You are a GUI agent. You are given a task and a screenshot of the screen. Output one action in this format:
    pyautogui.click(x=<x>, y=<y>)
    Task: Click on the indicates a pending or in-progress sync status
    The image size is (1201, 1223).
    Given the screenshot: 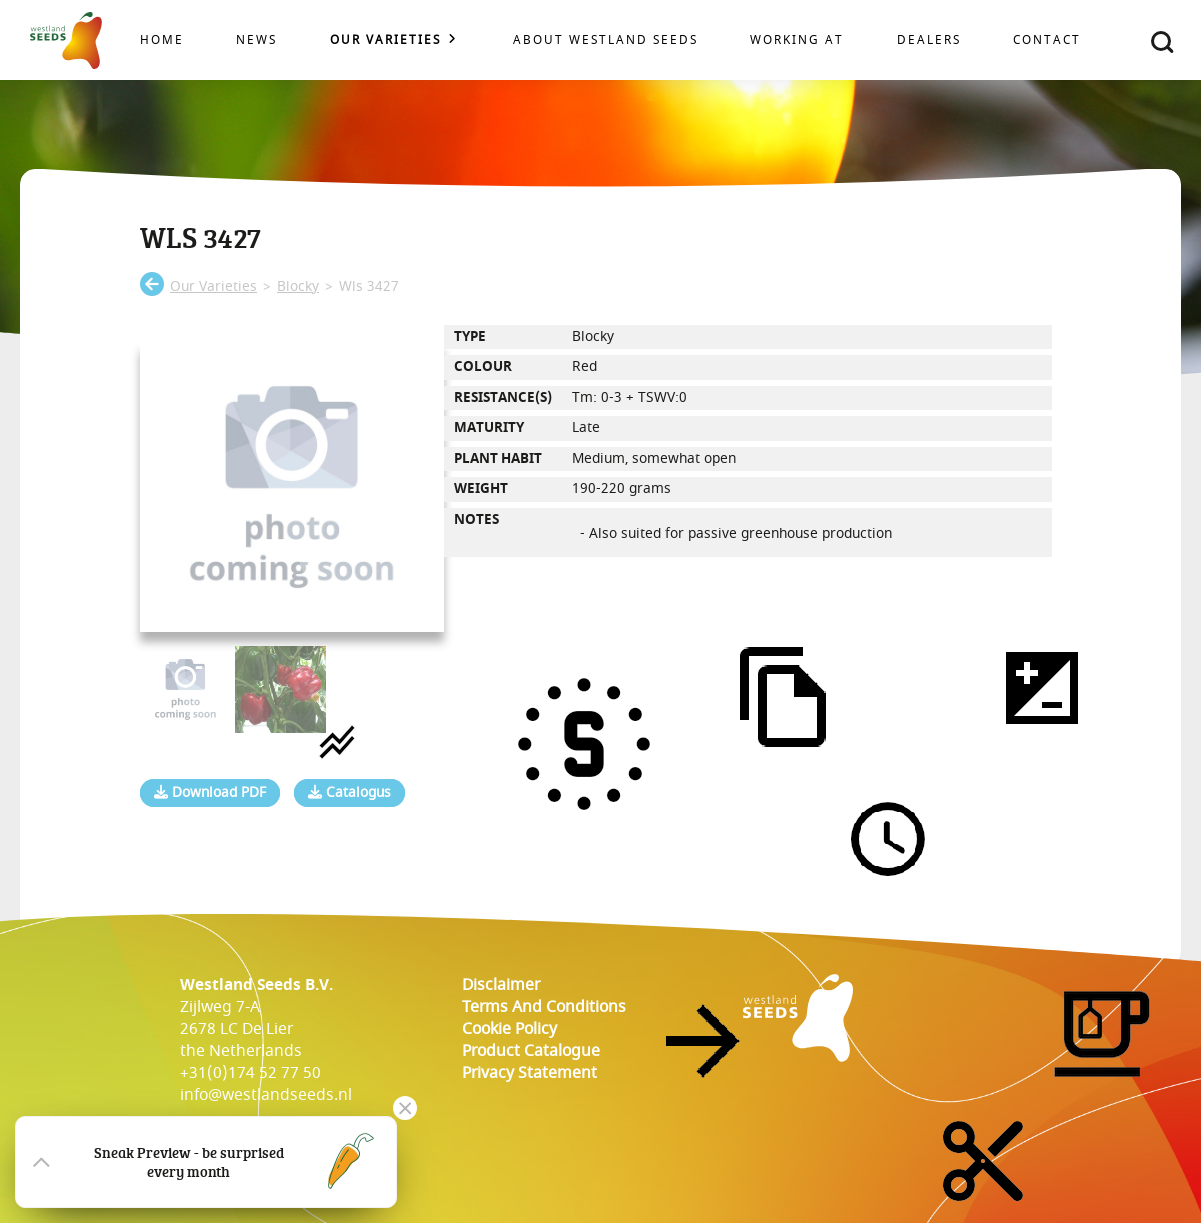 What is the action you would take?
    pyautogui.click(x=584, y=744)
    